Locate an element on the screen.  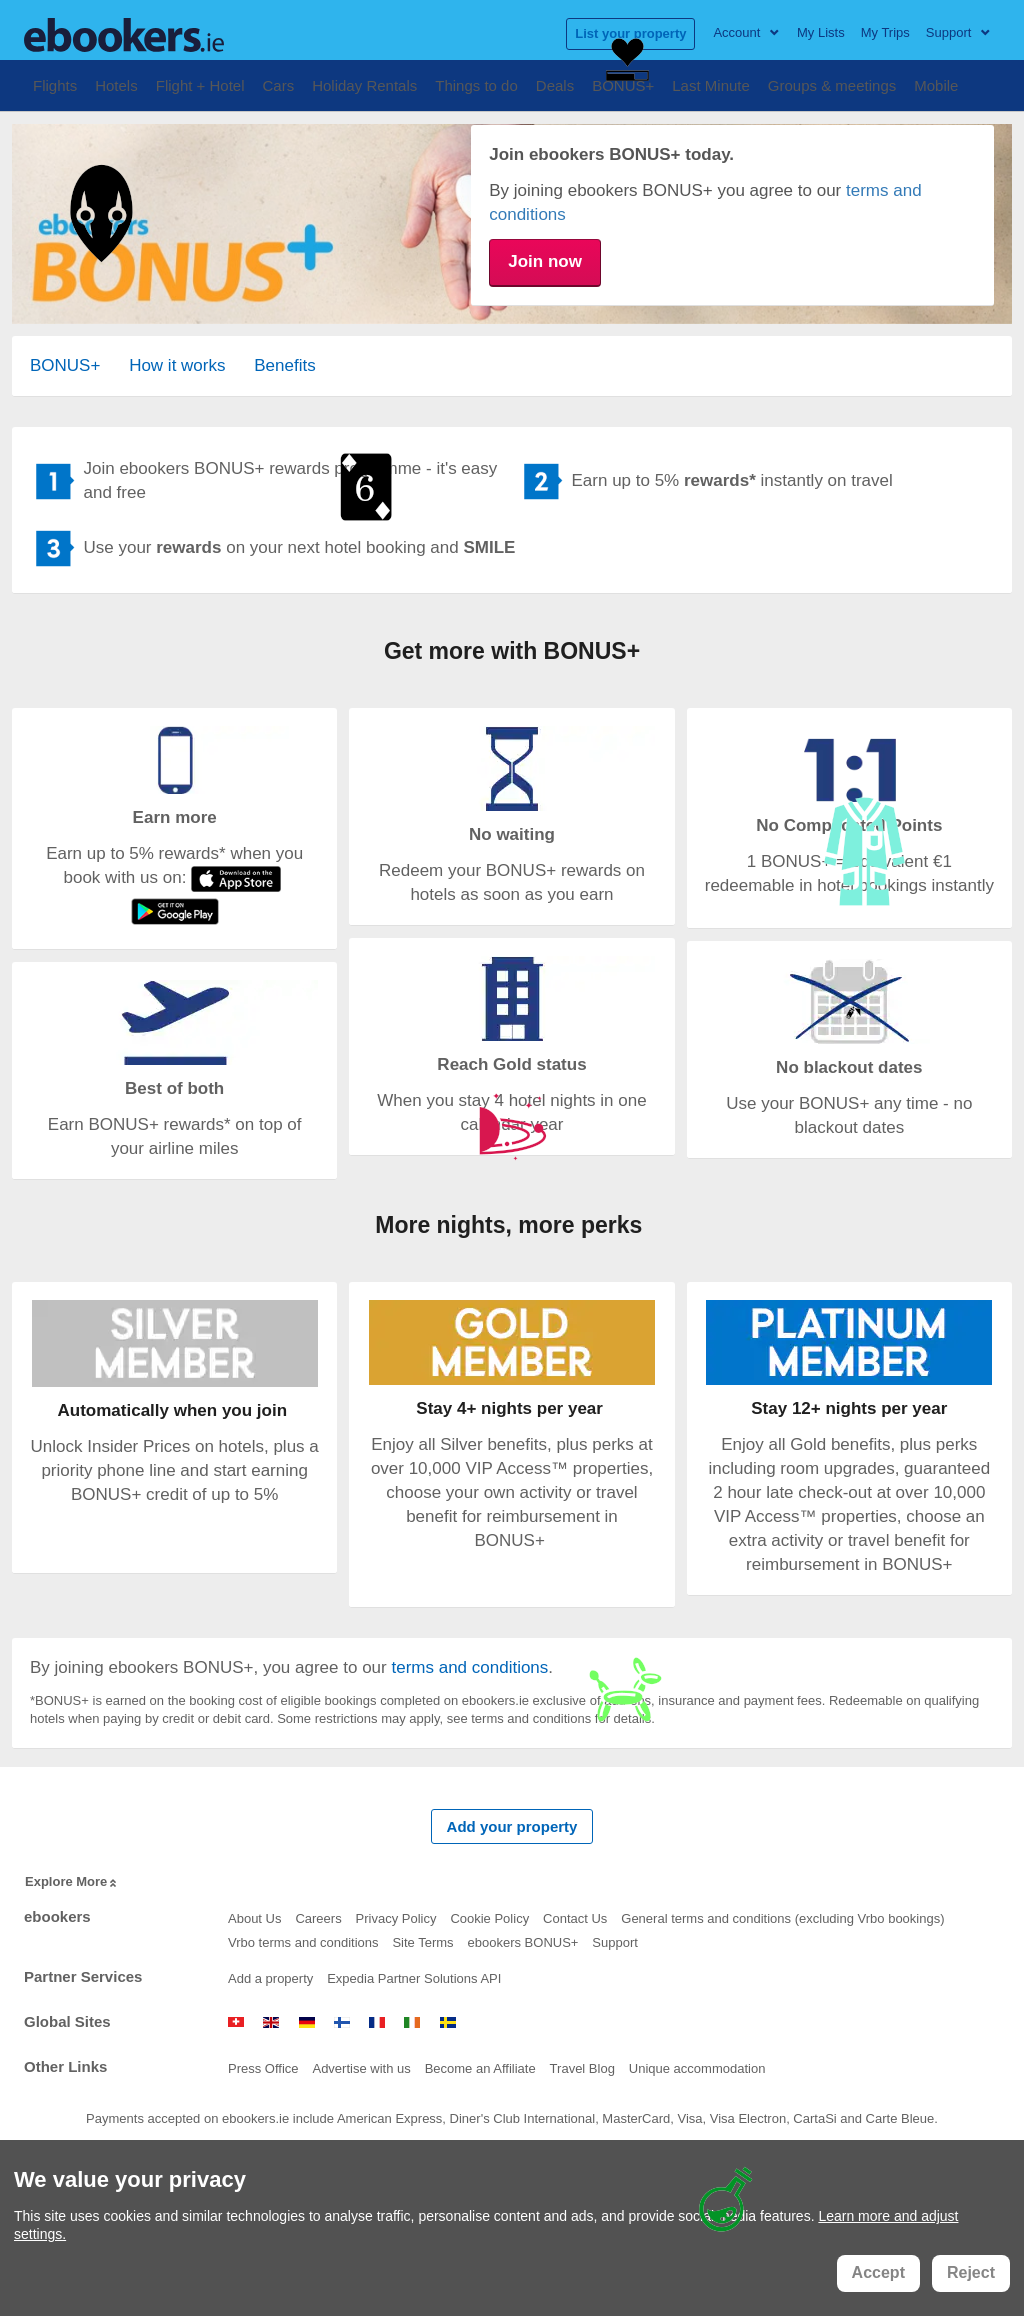
six of diamonds playing card is located at coordinates (366, 487).